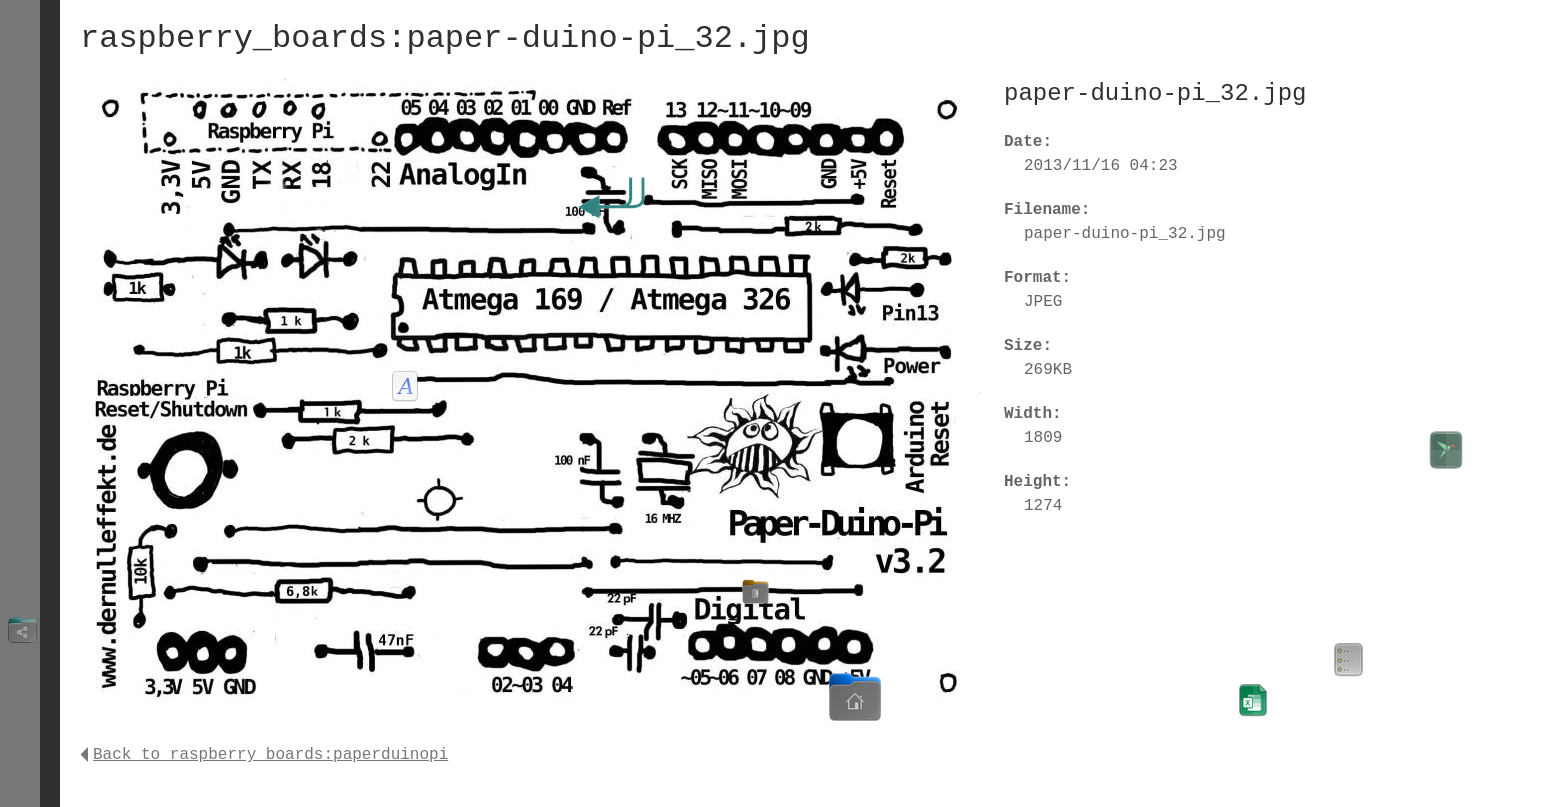 Image resolution: width=1568 pixels, height=807 pixels. Describe the element at coordinates (610, 197) in the screenshot. I see `reply to all recipients of an email` at that location.